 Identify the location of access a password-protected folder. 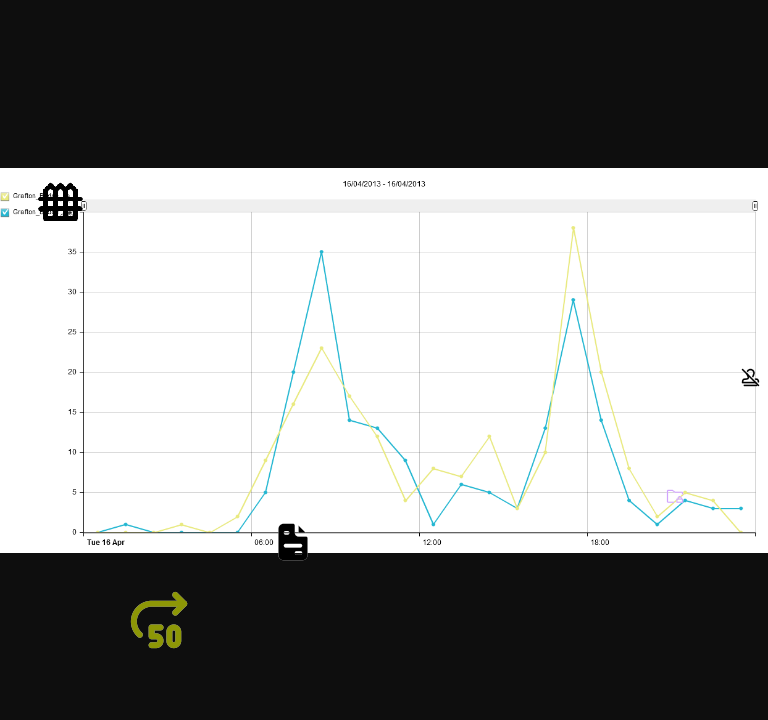
(675, 496).